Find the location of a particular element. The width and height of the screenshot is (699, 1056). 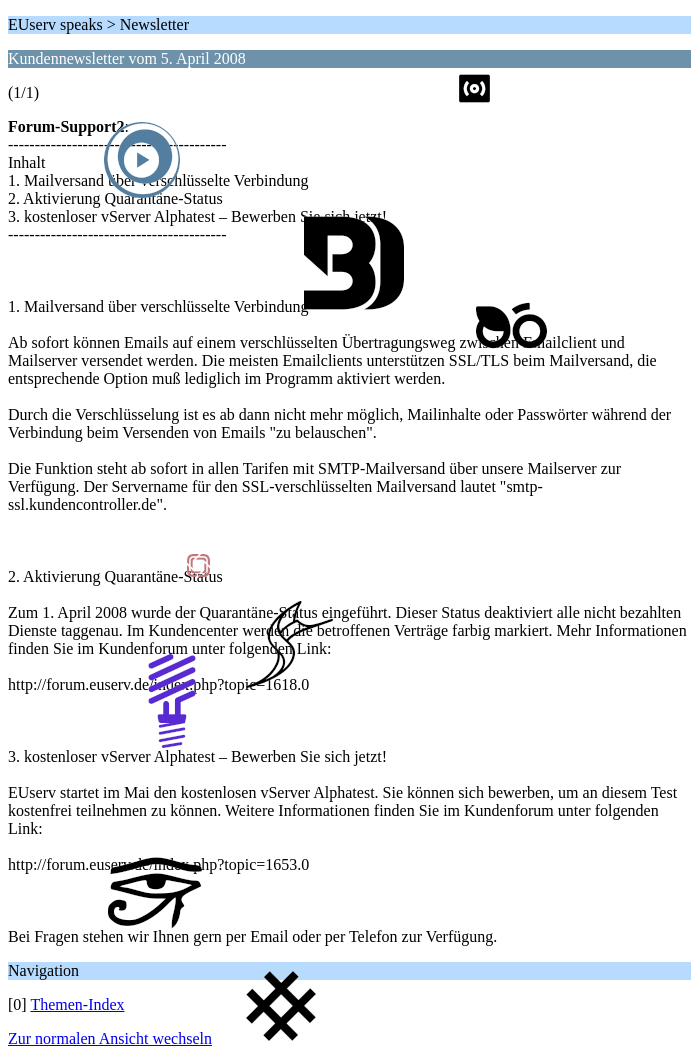

enable surround sound audio is located at coordinates (474, 88).